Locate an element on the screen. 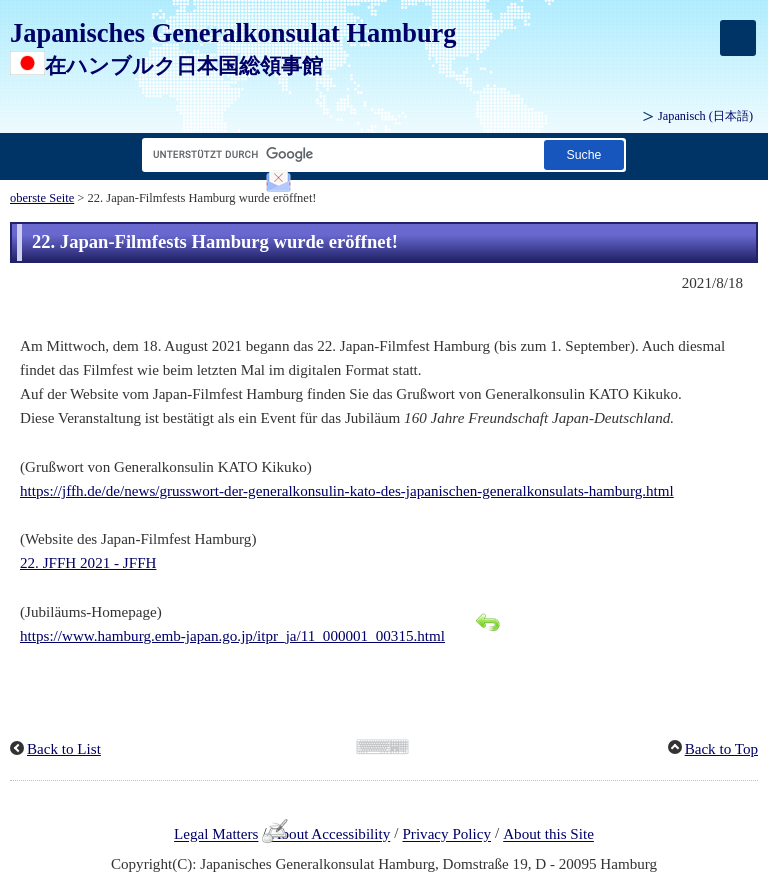  configure mouse and tablet settings is located at coordinates (274, 831).